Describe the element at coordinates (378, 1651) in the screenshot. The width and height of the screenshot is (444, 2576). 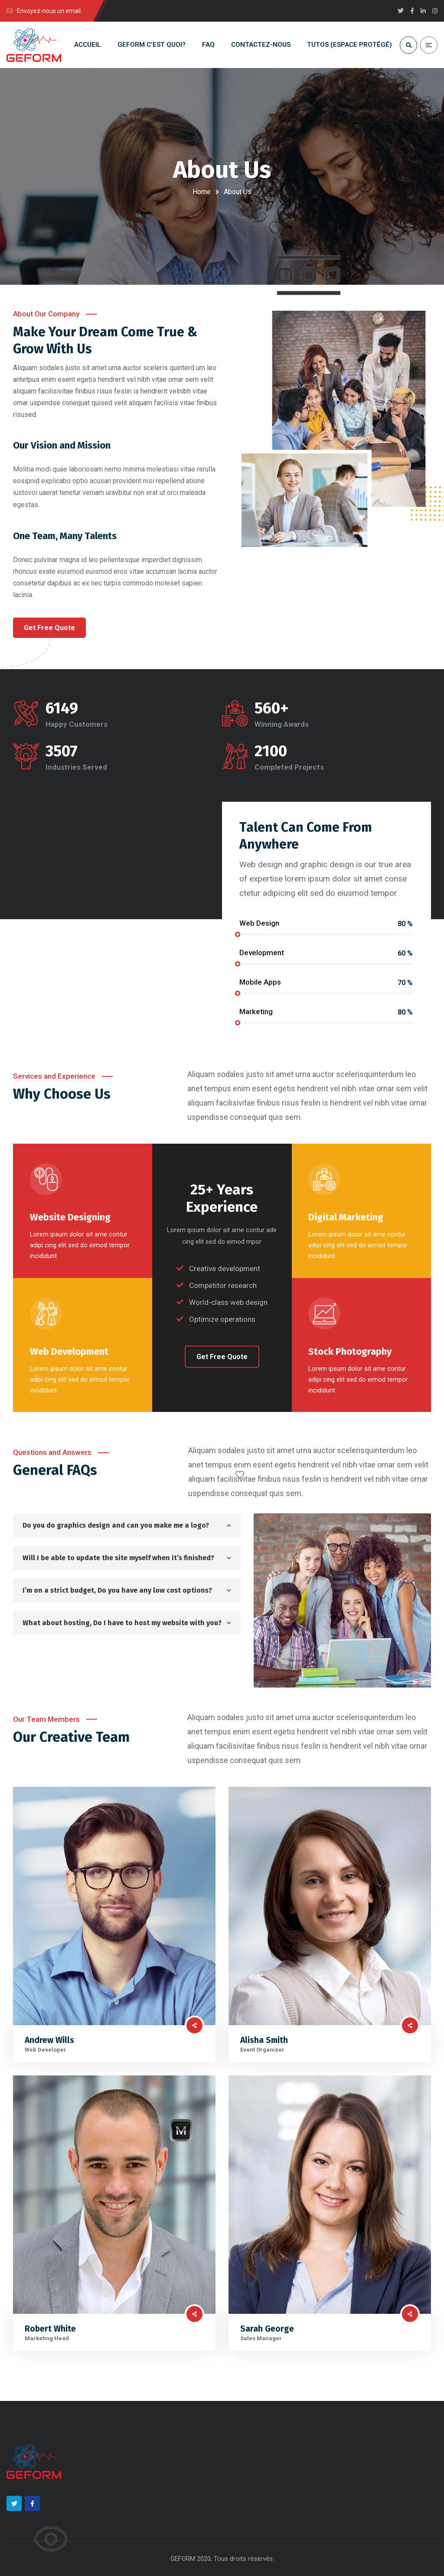
I see `paste content from clipboard` at that location.